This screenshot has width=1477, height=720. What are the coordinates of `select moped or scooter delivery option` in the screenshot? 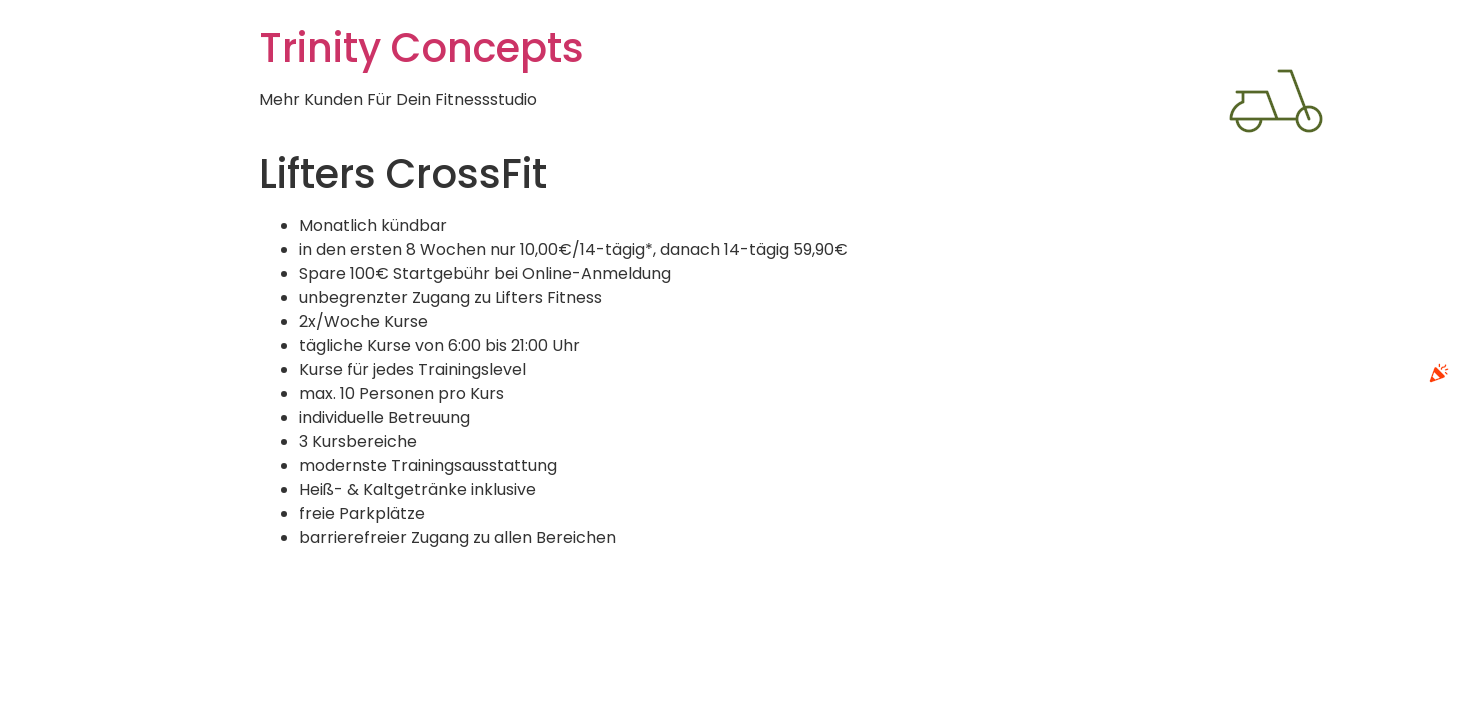 It's located at (1276, 104).